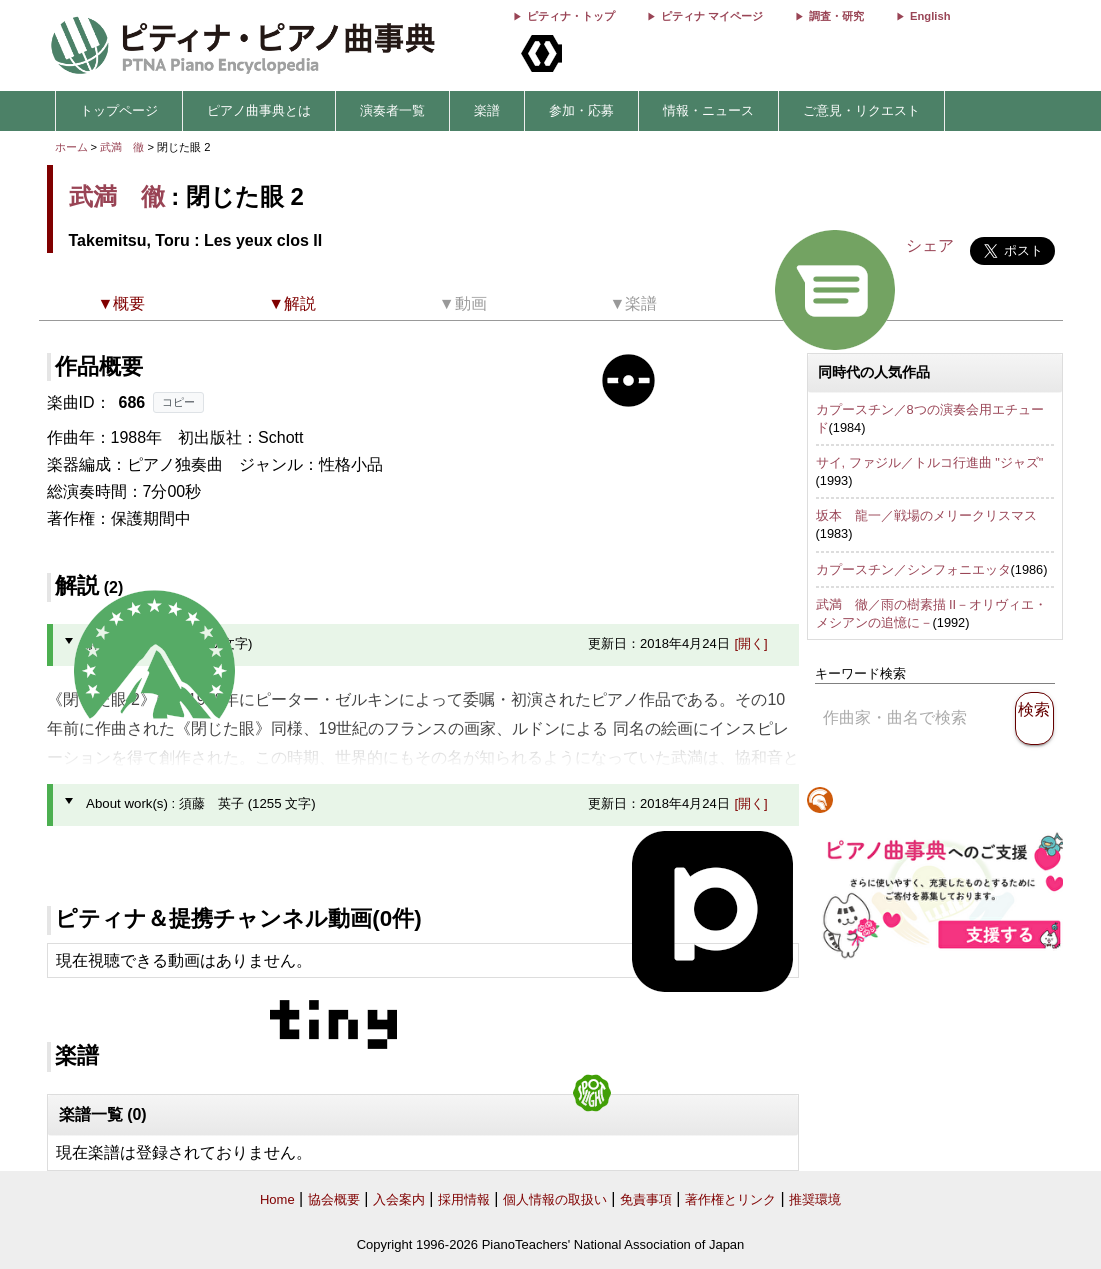 Image resolution: width=1101 pixels, height=1269 pixels. I want to click on gradienter app logo, so click(628, 380).